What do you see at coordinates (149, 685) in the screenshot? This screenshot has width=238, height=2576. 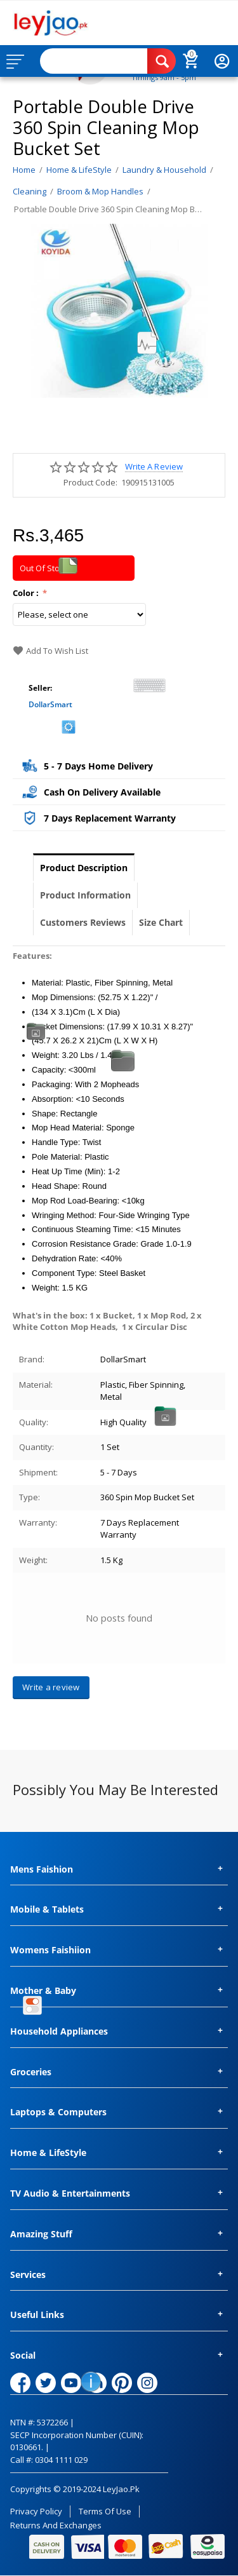 I see `connect a bluetooth keyboard` at bounding box center [149, 685].